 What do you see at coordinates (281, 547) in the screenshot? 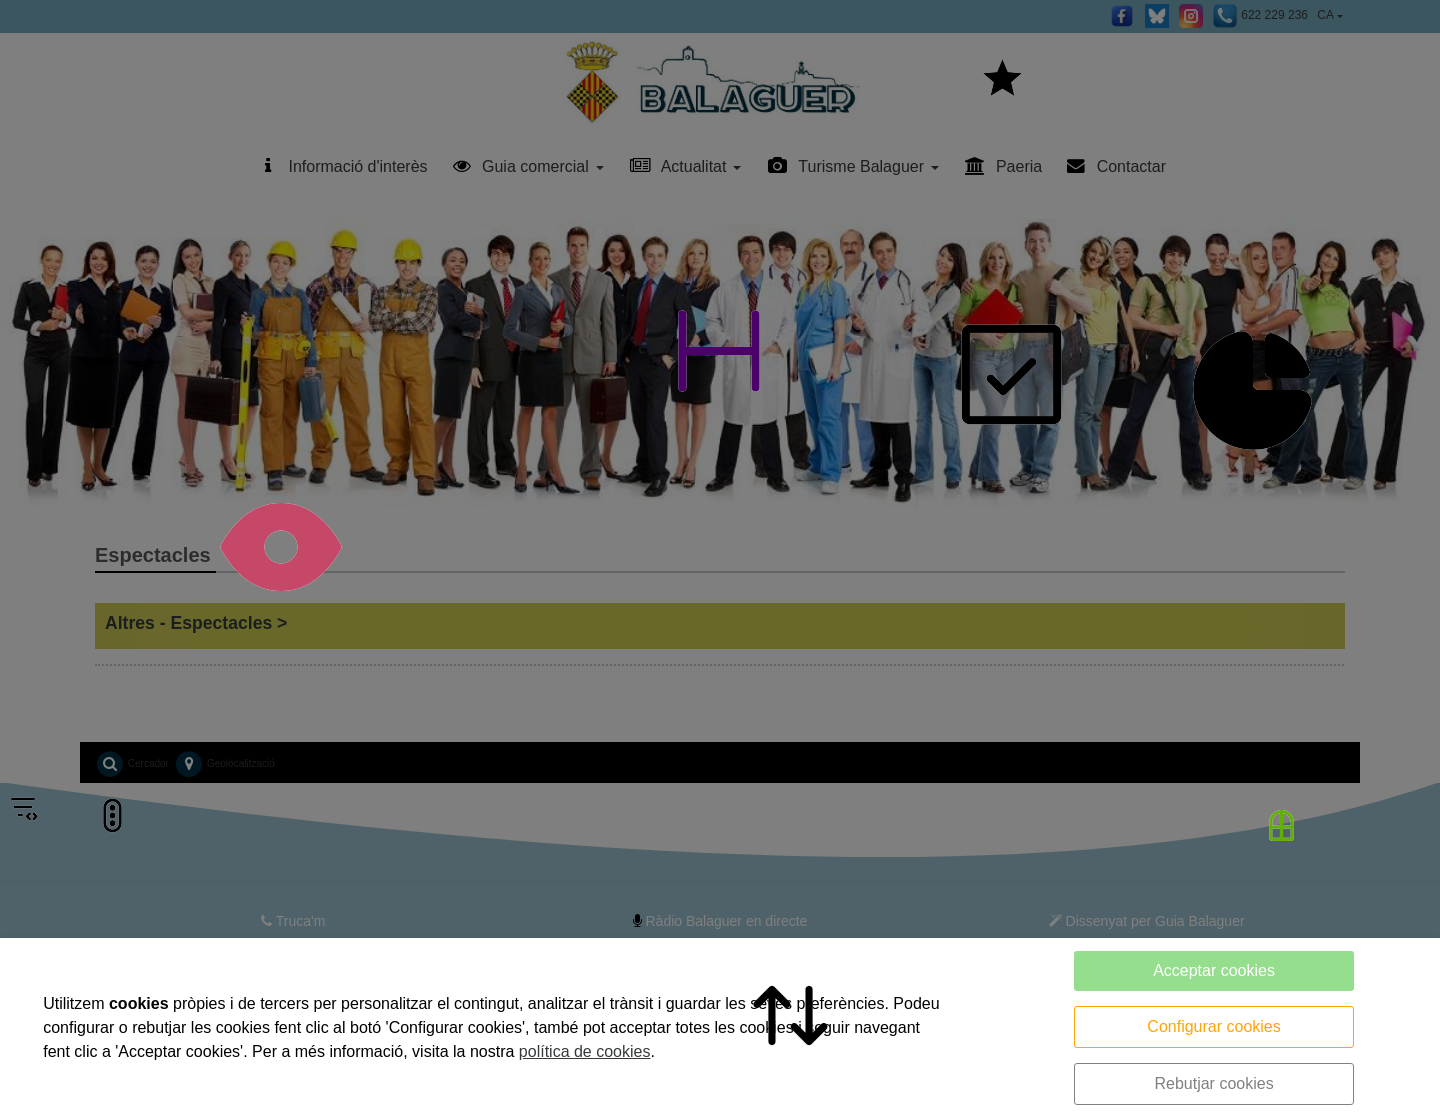
I see `view or preview content` at bounding box center [281, 547].